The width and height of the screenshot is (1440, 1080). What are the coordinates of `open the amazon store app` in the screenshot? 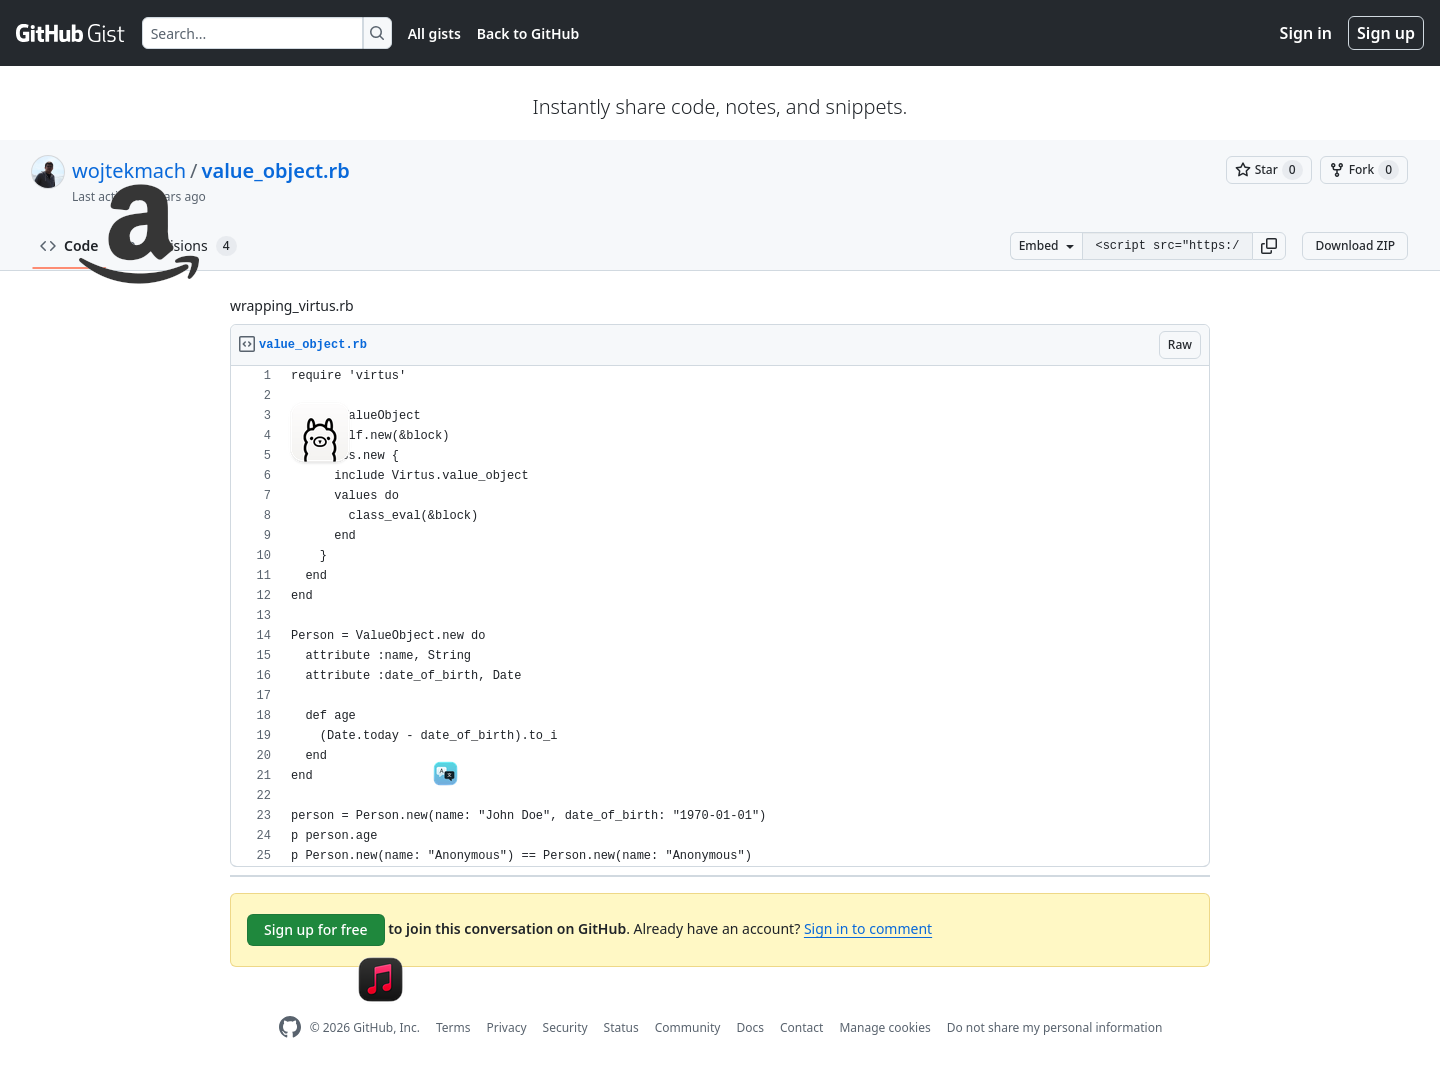 It's located at (139, 236).